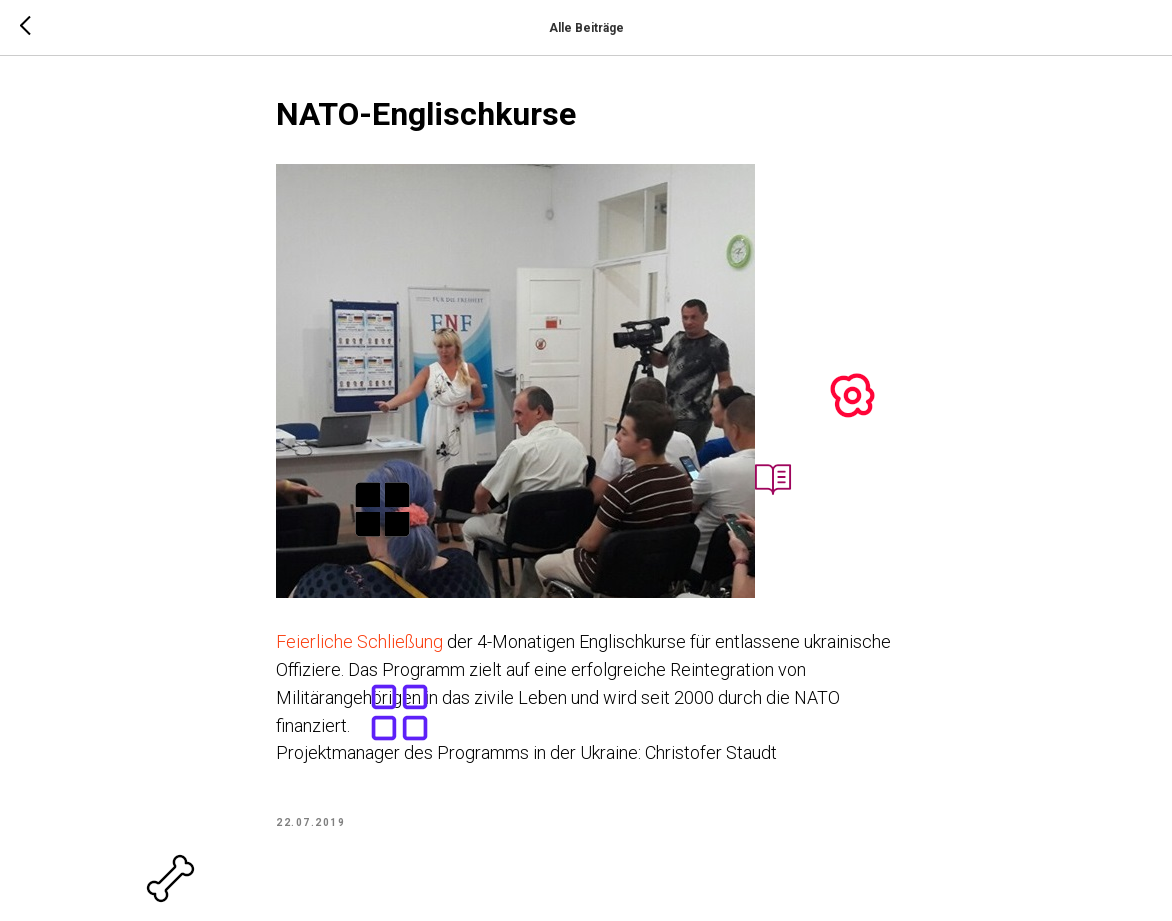 The width and height of the screenshot is (1172, 921). I want to click on access pet-related features or settings, so click(170, 878).